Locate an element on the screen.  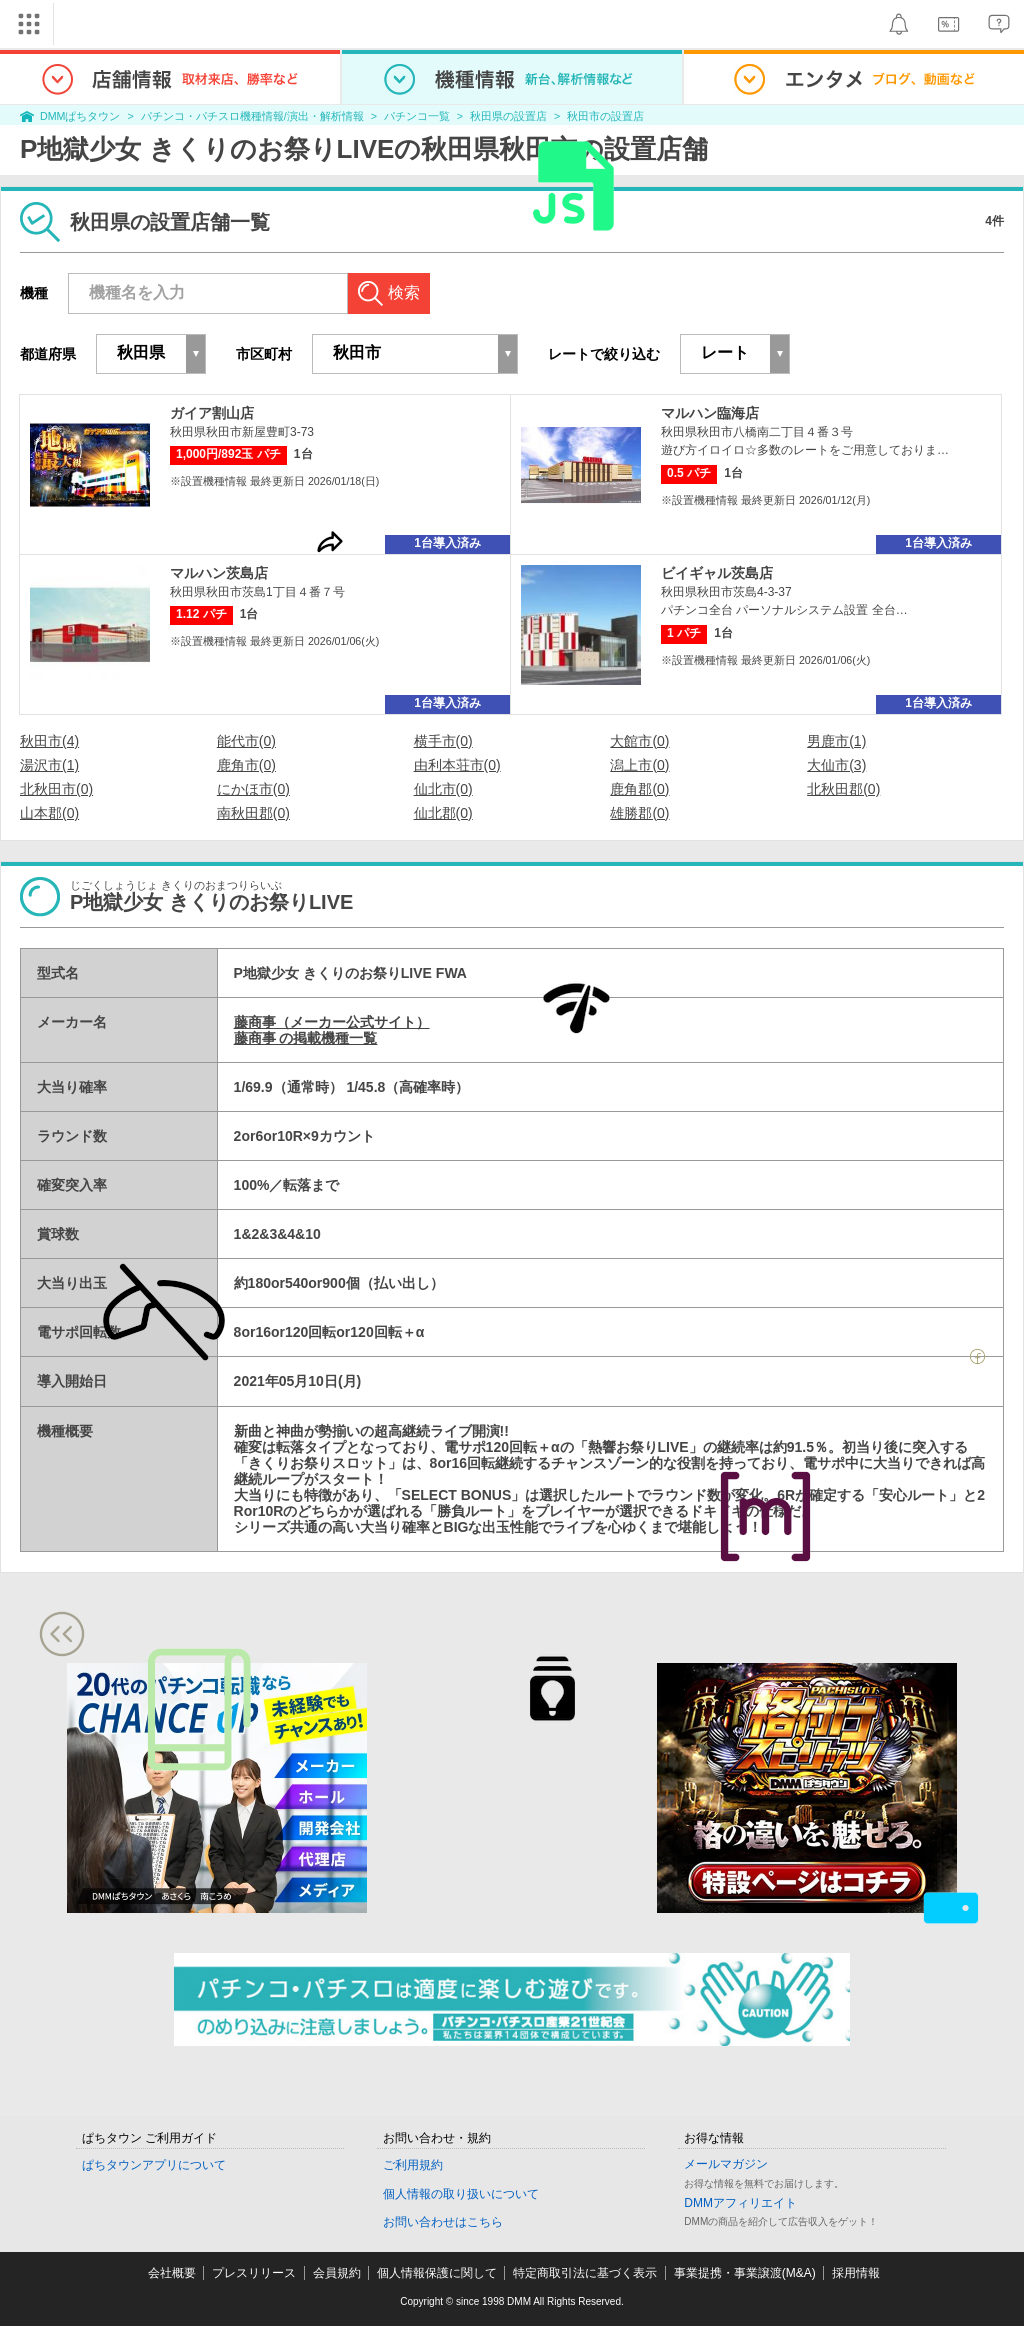
end or decline a phone call is located at coordinates (164, 1312).